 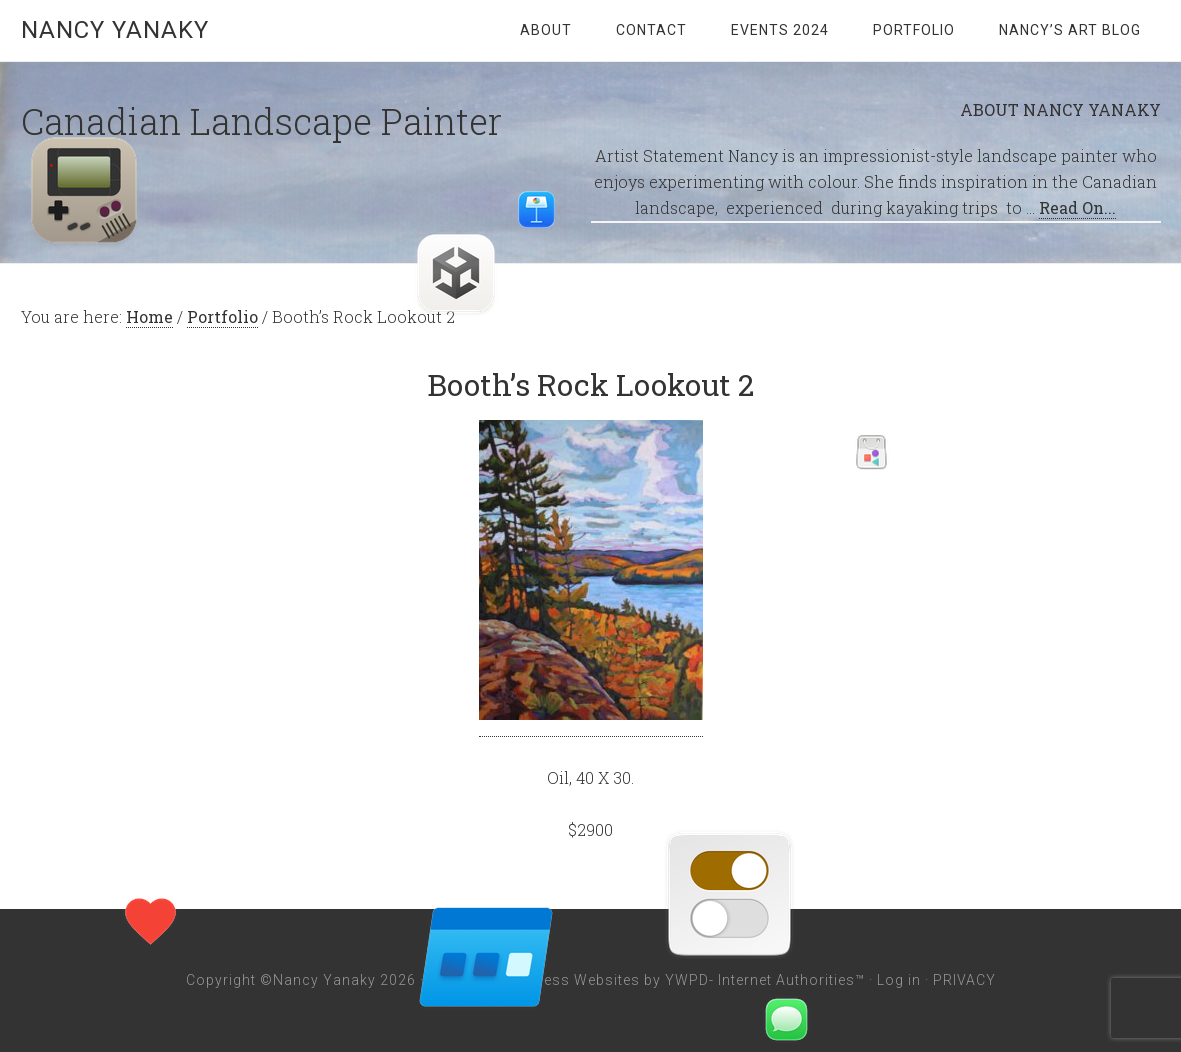 What do you see at coordinates (536, 209) in the screenshot?
I see `open keynote to create or edit presentations` at bounding box center [536, 209].